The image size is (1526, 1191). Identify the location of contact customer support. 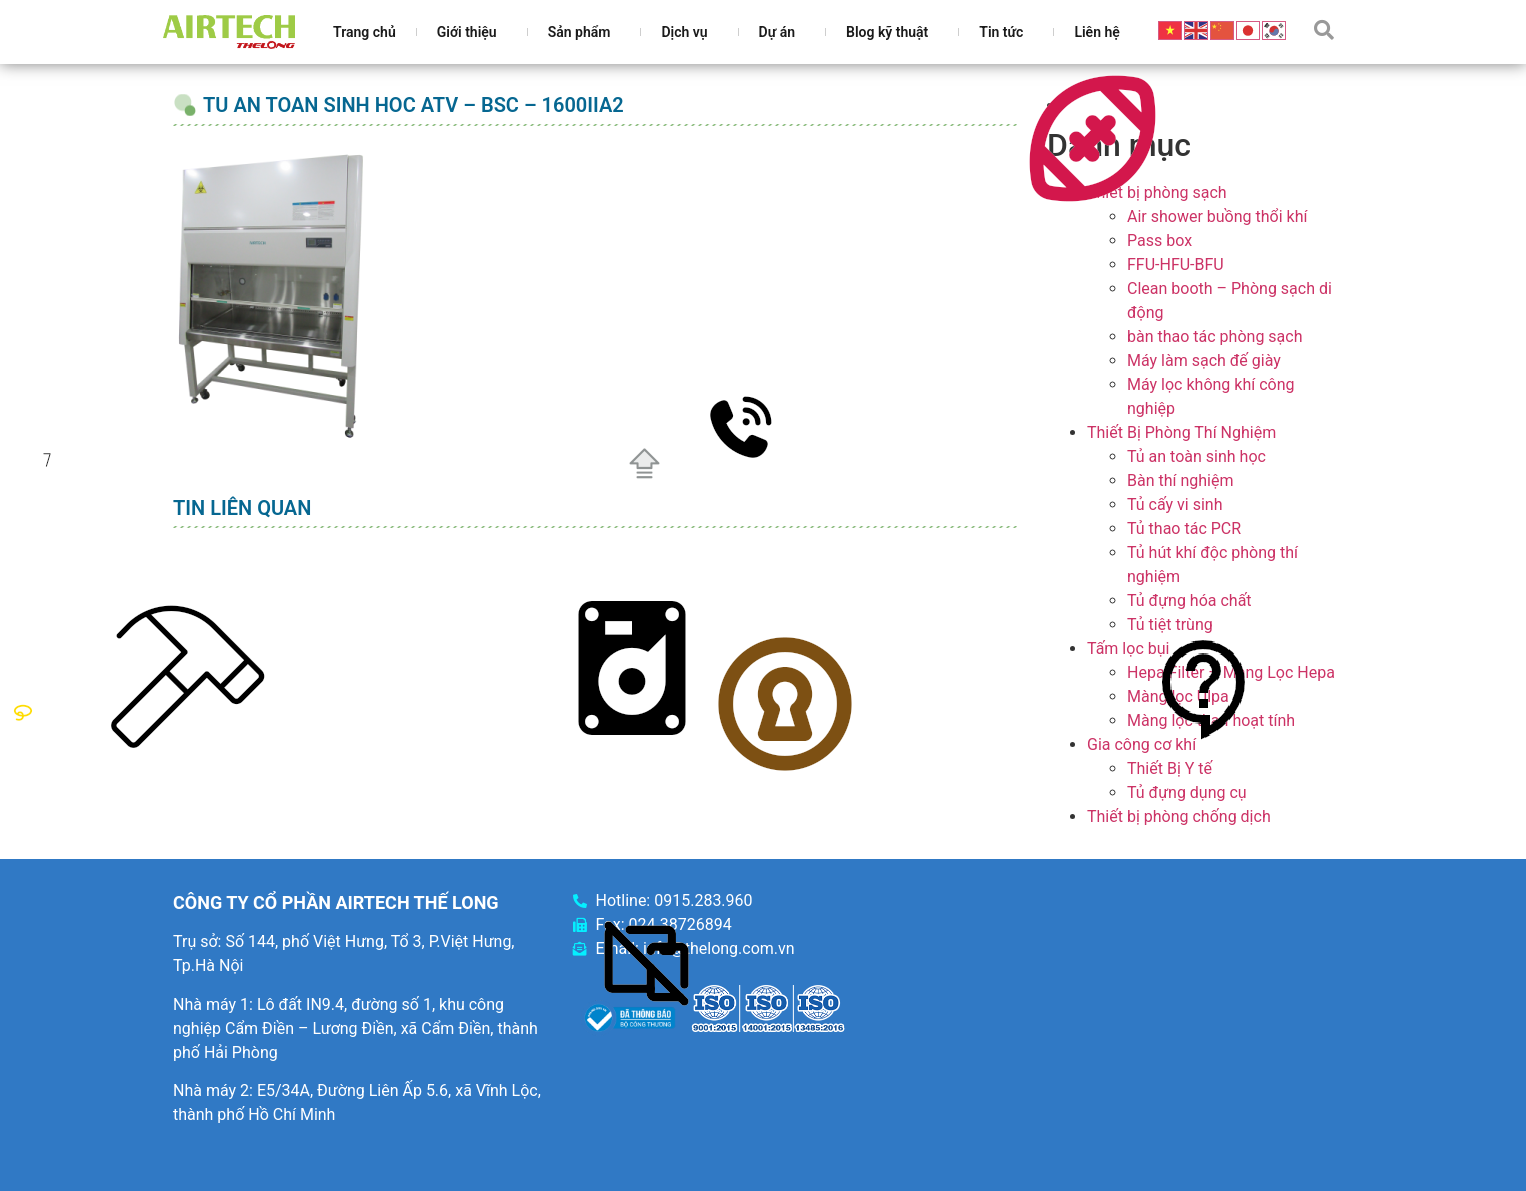
(1205, 688).